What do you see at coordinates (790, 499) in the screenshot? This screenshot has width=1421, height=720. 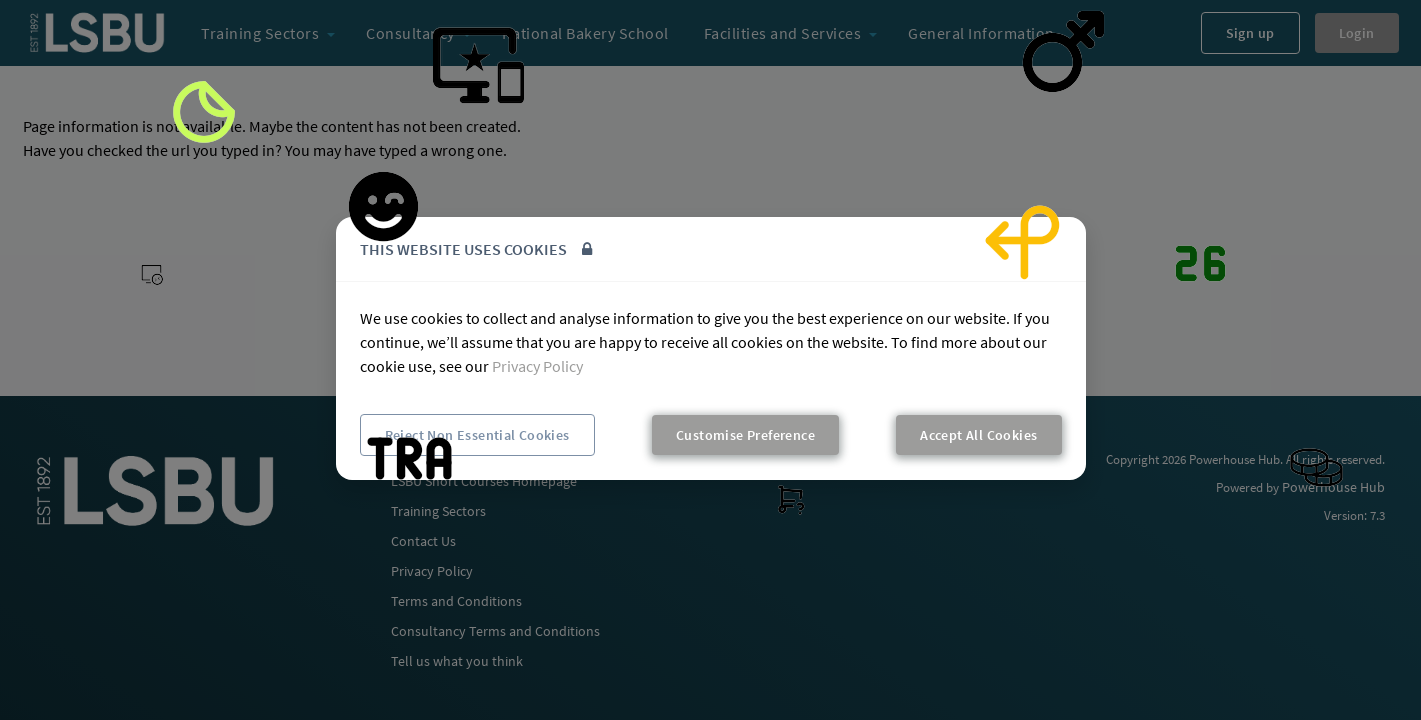 I see `get help with your shopping cart` at bounding box center [790, 499].